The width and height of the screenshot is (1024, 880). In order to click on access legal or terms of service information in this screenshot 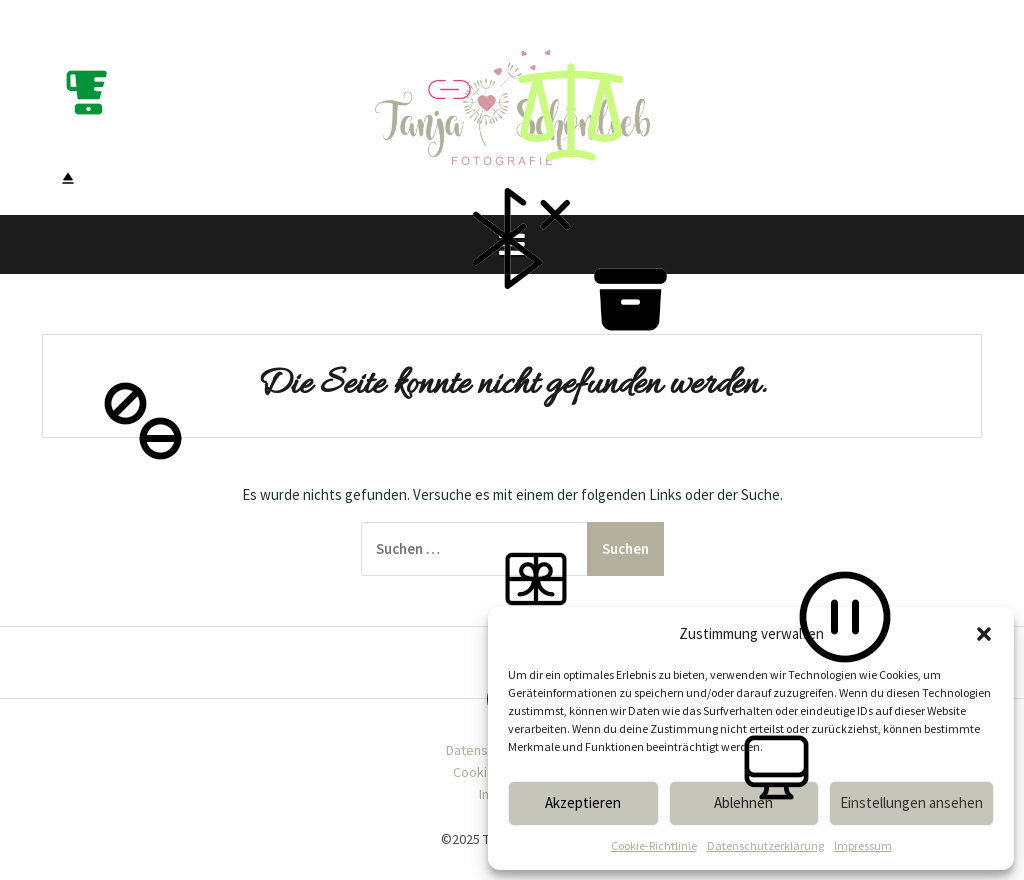, I will do `click(571, 112)`.